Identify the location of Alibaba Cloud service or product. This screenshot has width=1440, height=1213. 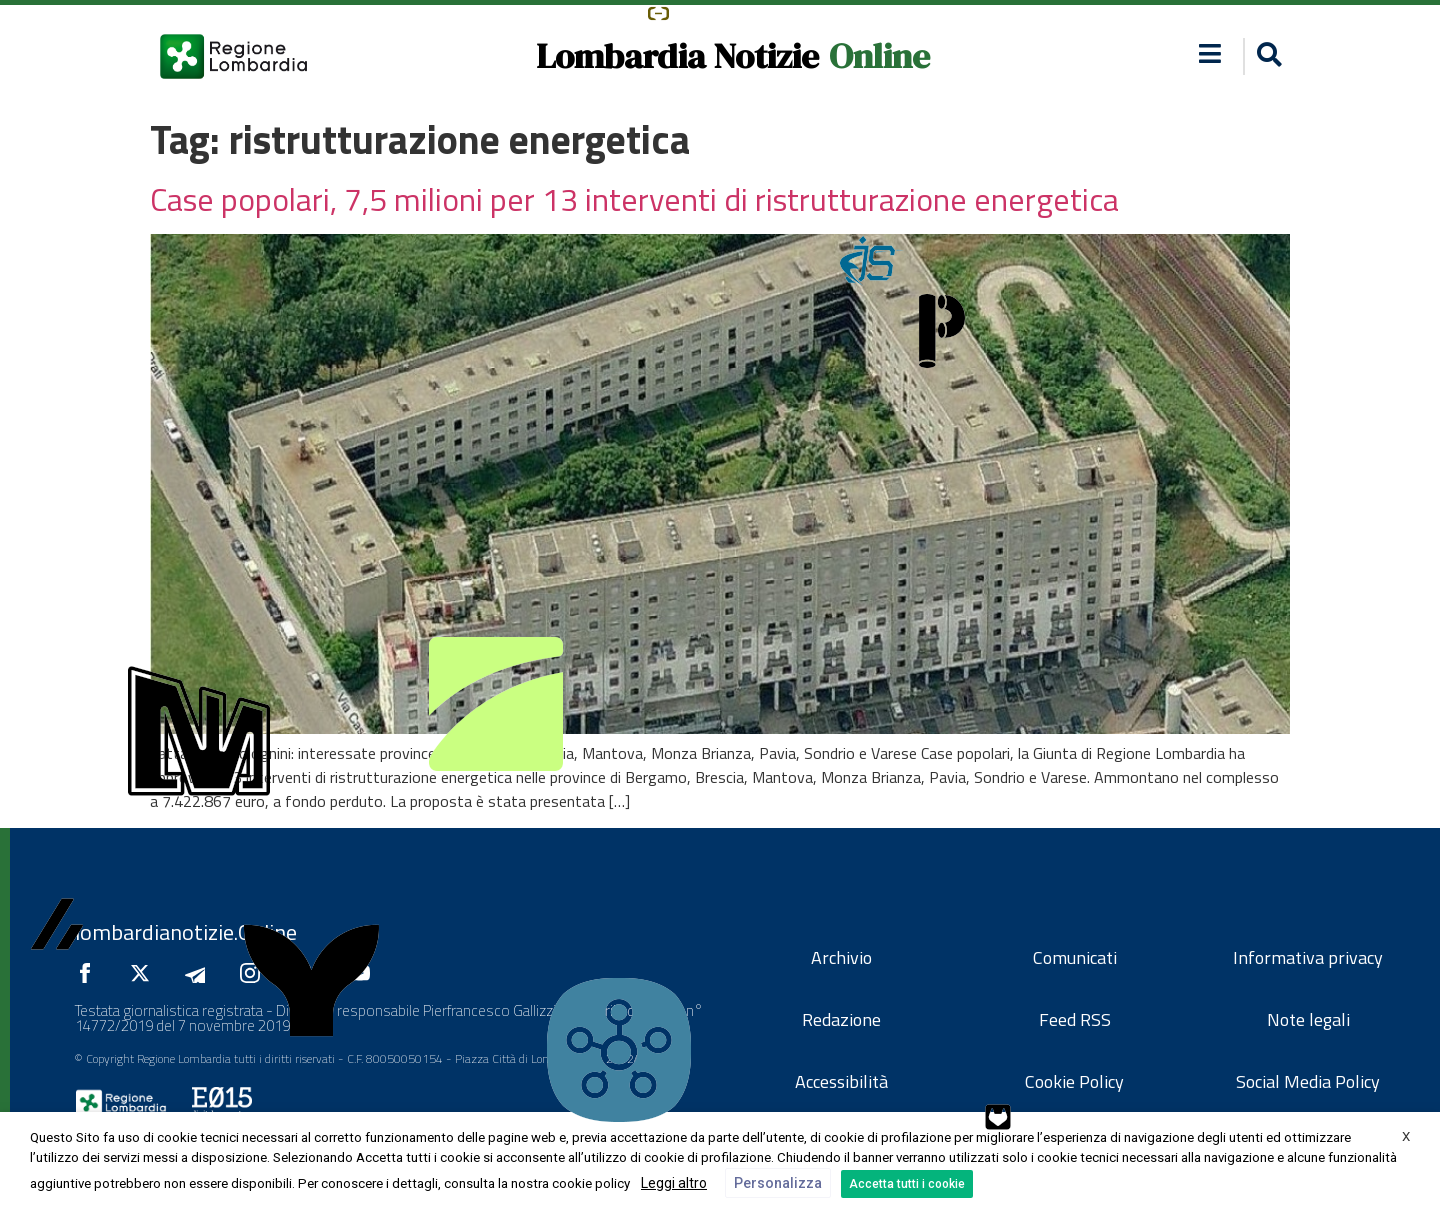
(658, 13).